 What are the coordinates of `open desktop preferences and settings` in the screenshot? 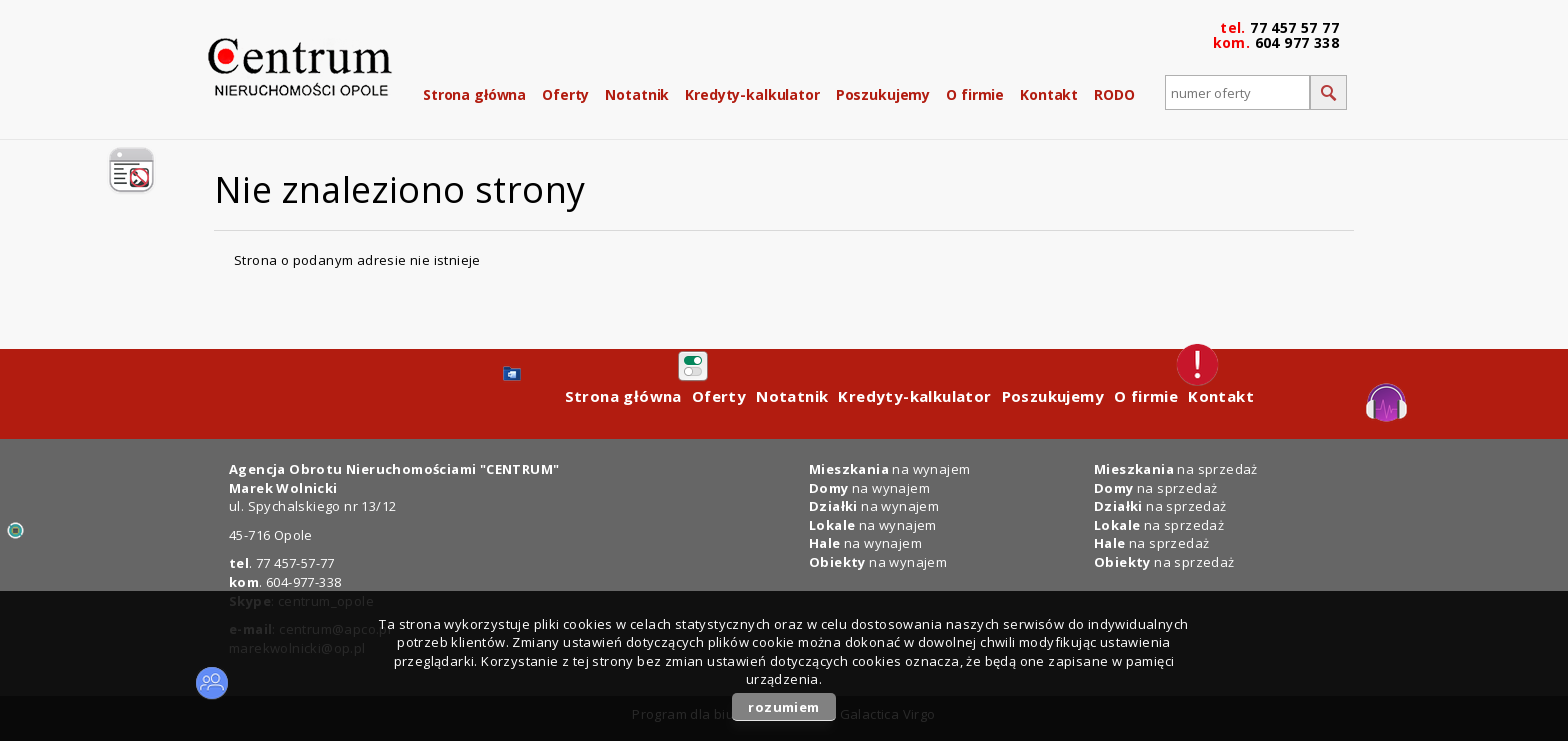 It's located at (693, 366).